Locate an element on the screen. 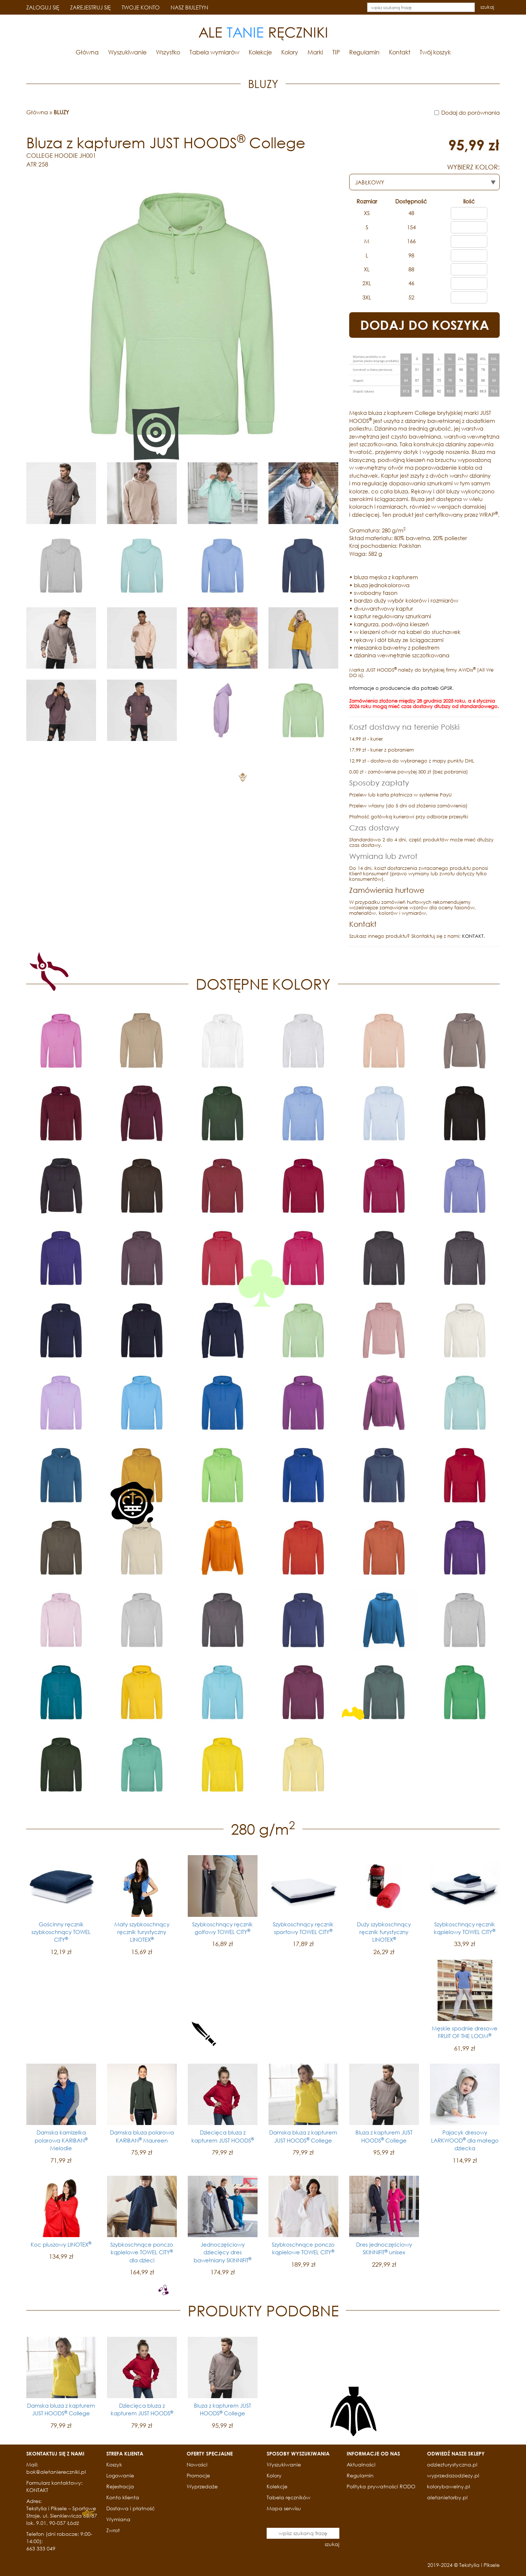  view wanted poster or bounty target is located at coordinates (156, 433).